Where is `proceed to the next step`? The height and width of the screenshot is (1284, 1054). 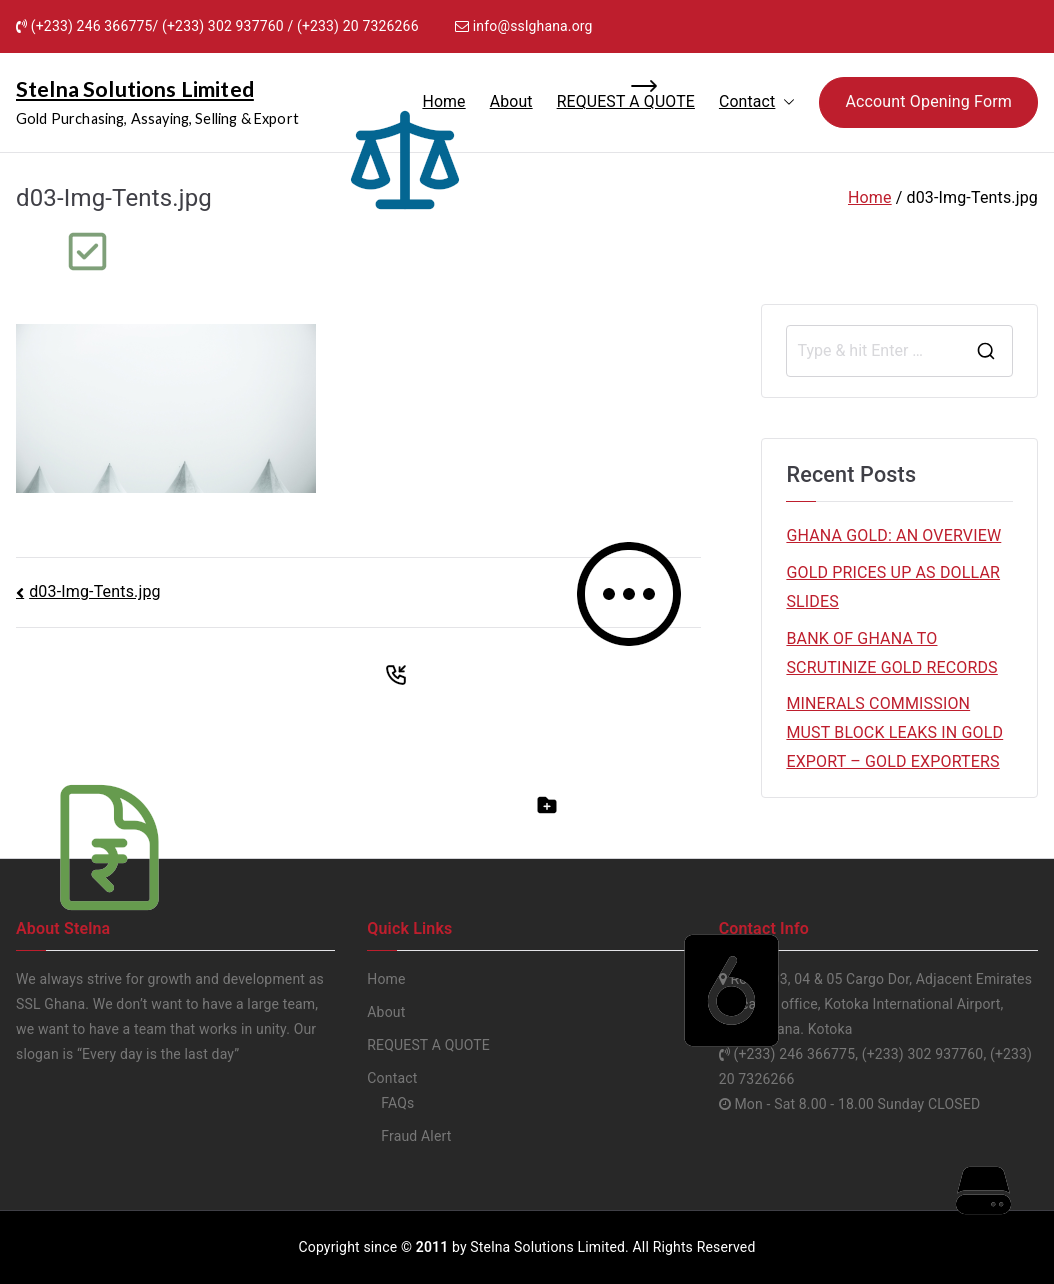 proceed to the next step is located at coordinates (644, 86).